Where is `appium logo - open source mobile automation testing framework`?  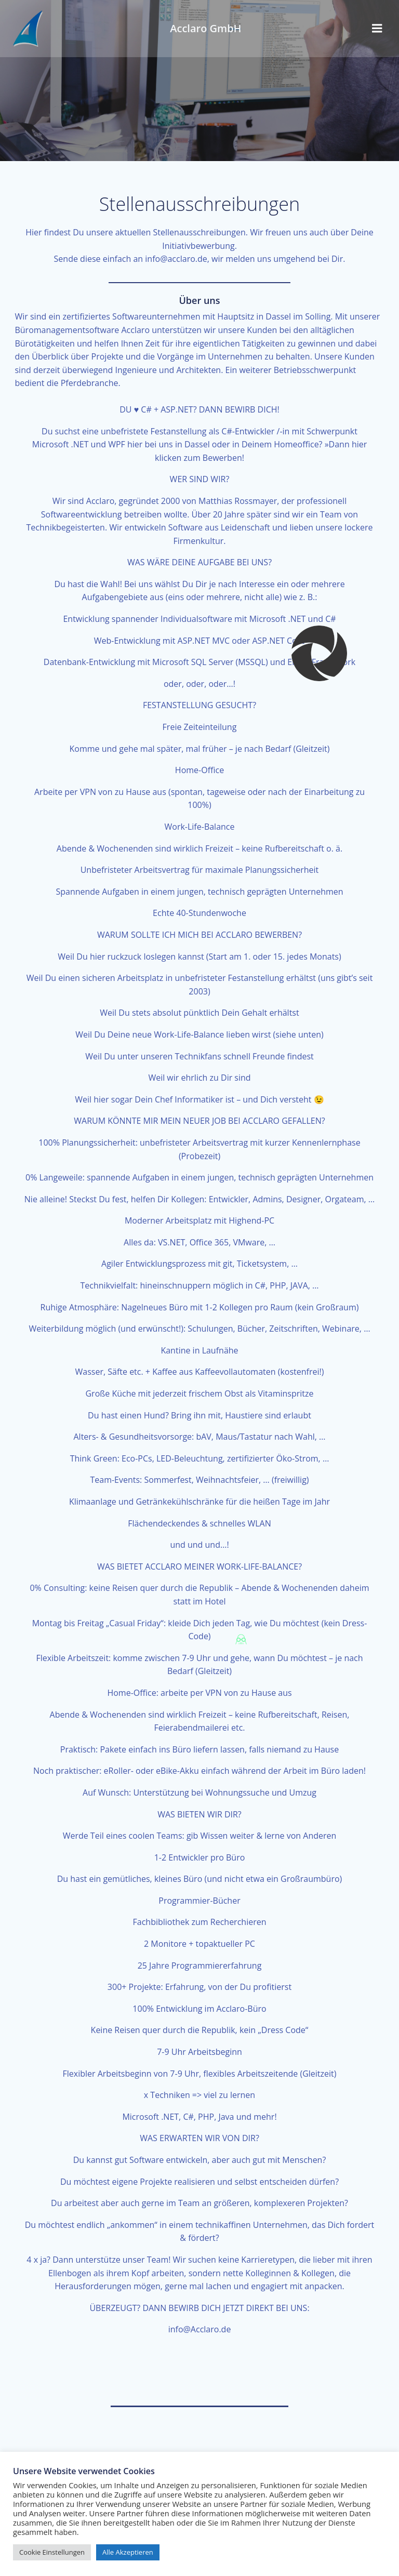 appium logo - open source mobile automation testing framework is located at coordinates (319, 653).